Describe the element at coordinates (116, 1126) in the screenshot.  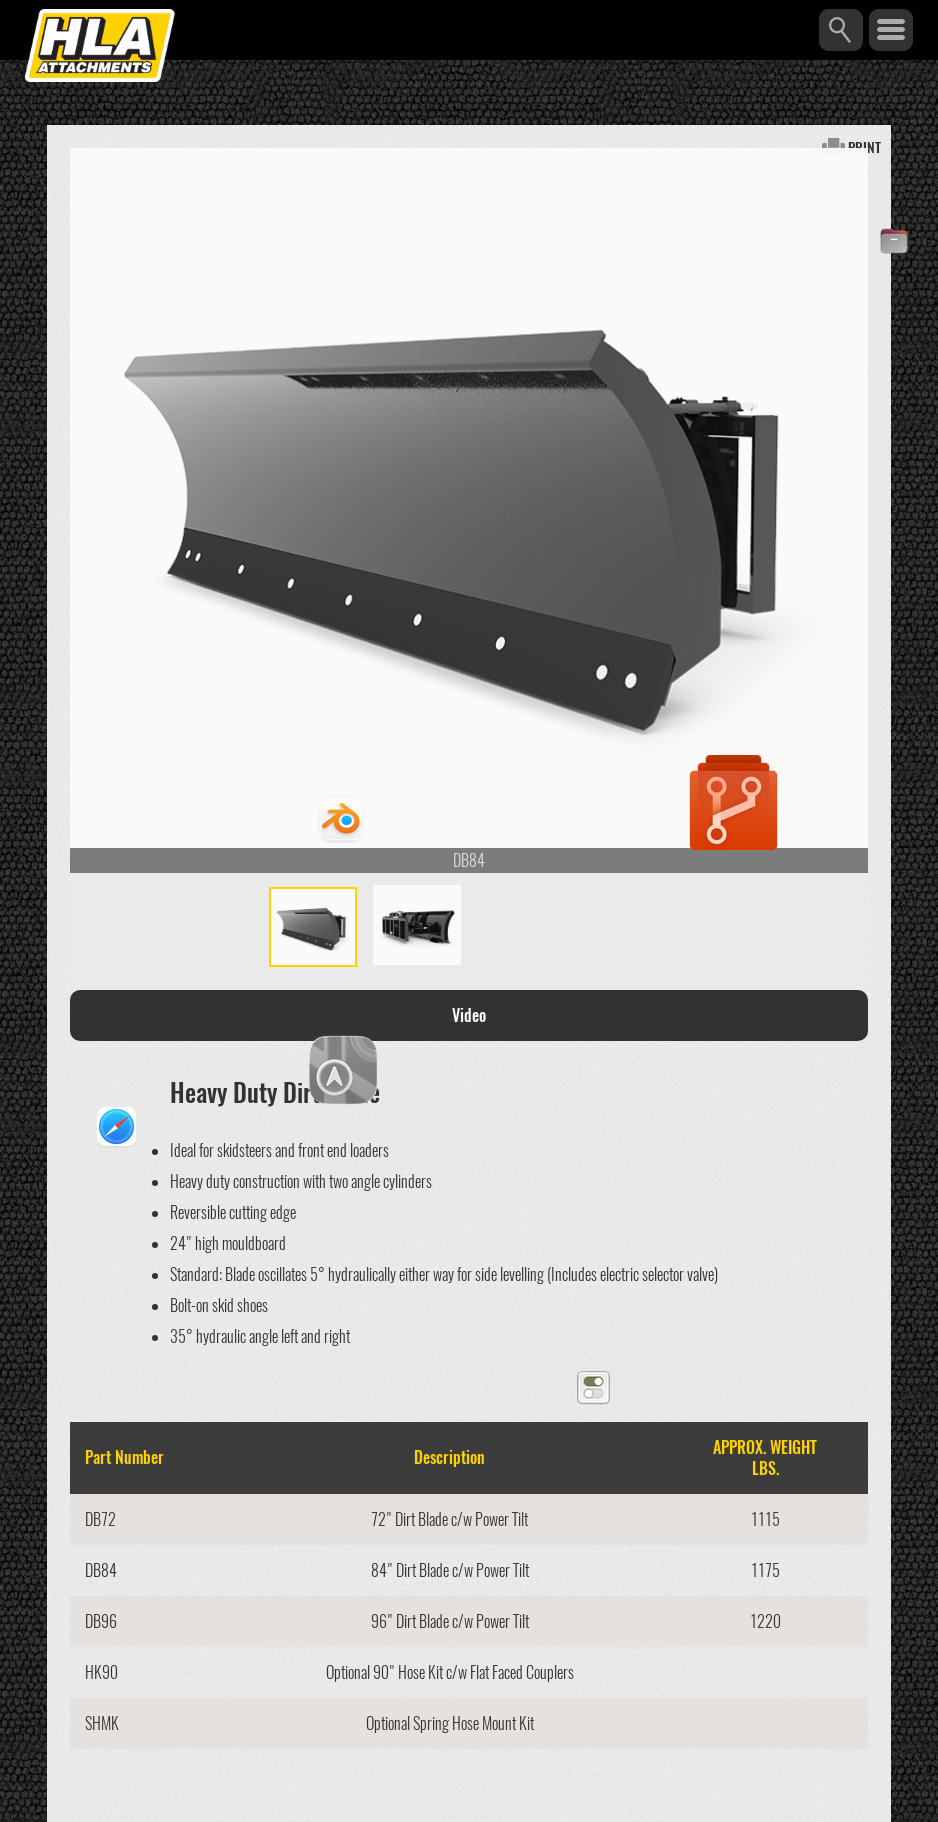
I see `open Safari web browser` at that location.